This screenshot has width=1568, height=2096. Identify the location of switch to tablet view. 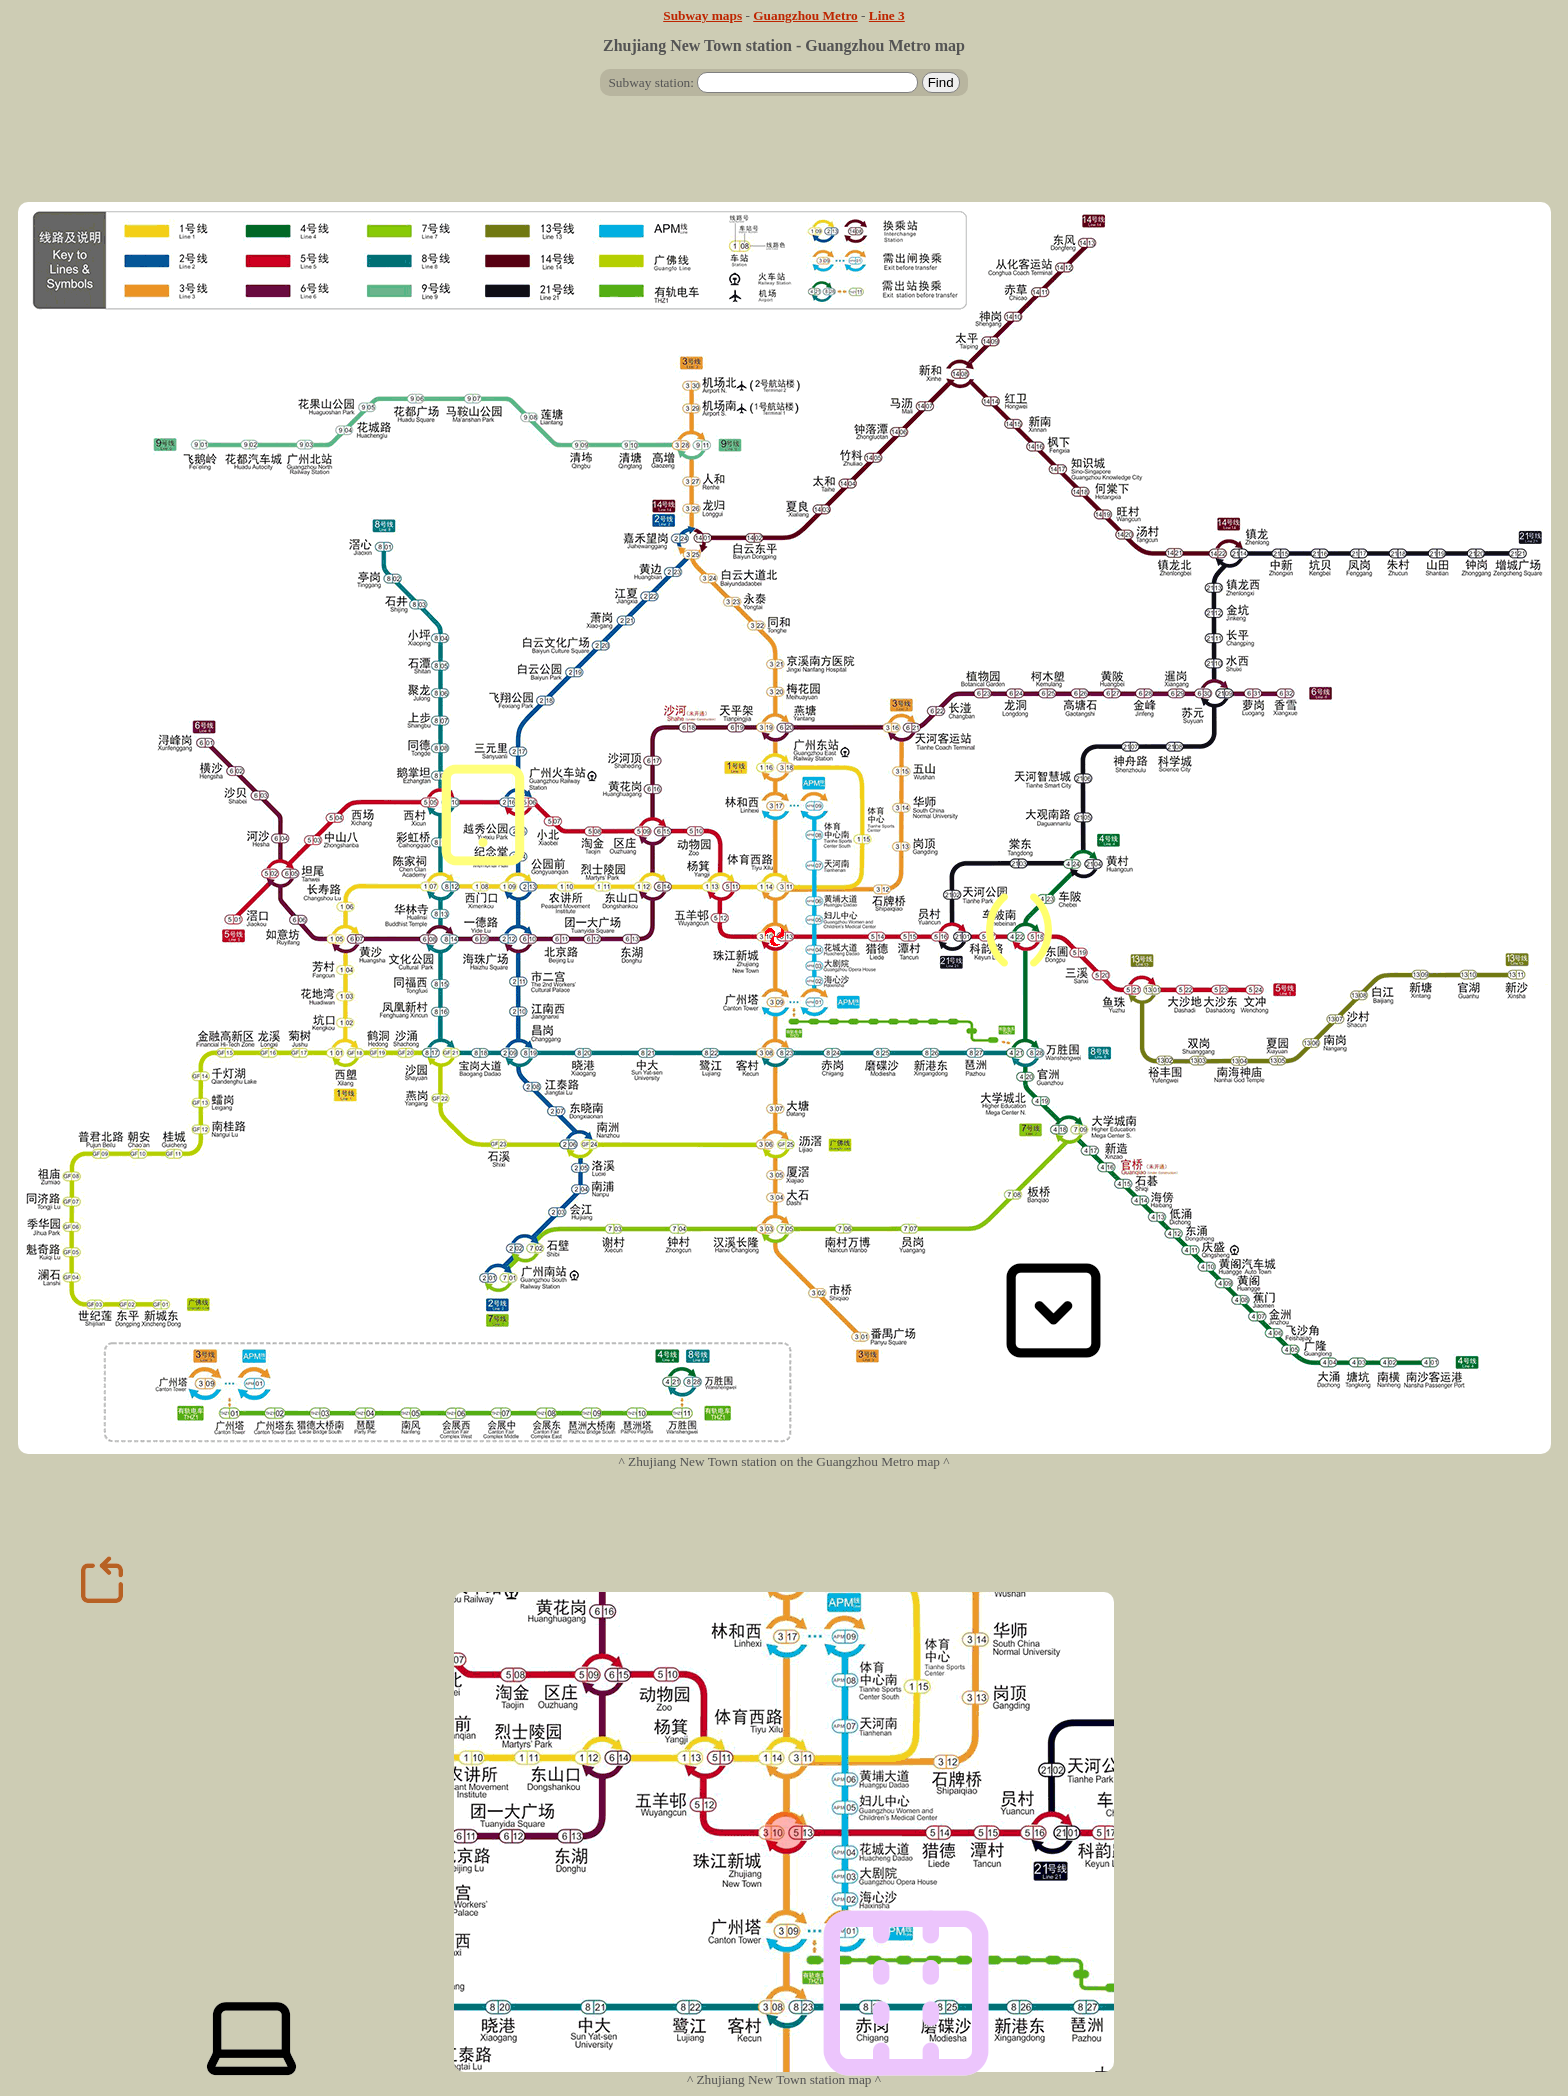
(483, 815).